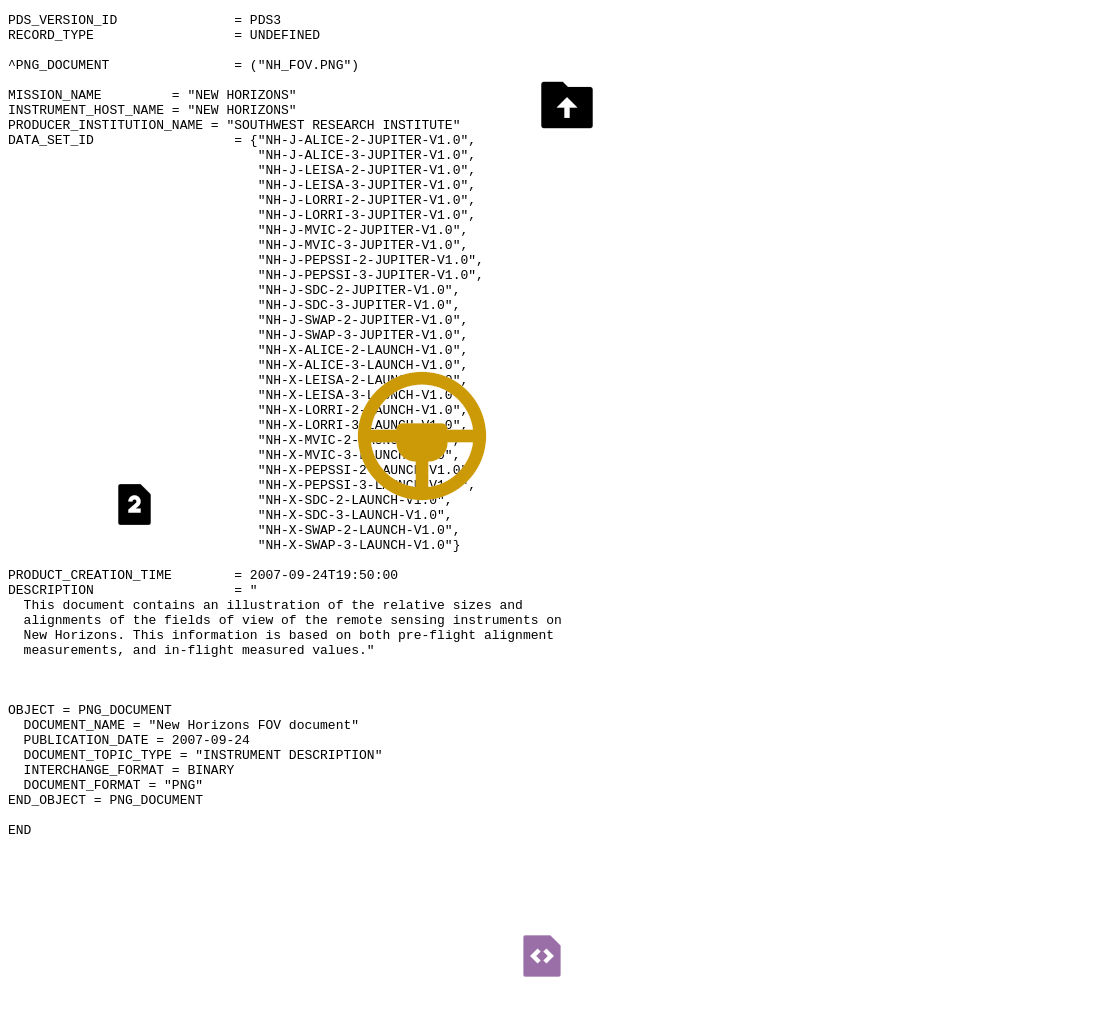 The height and width of the screenshot is (1034, 1110). Describe the element at coordinates (422, 436) in the screenshot. I see `access driving or navigation mode` at that location.